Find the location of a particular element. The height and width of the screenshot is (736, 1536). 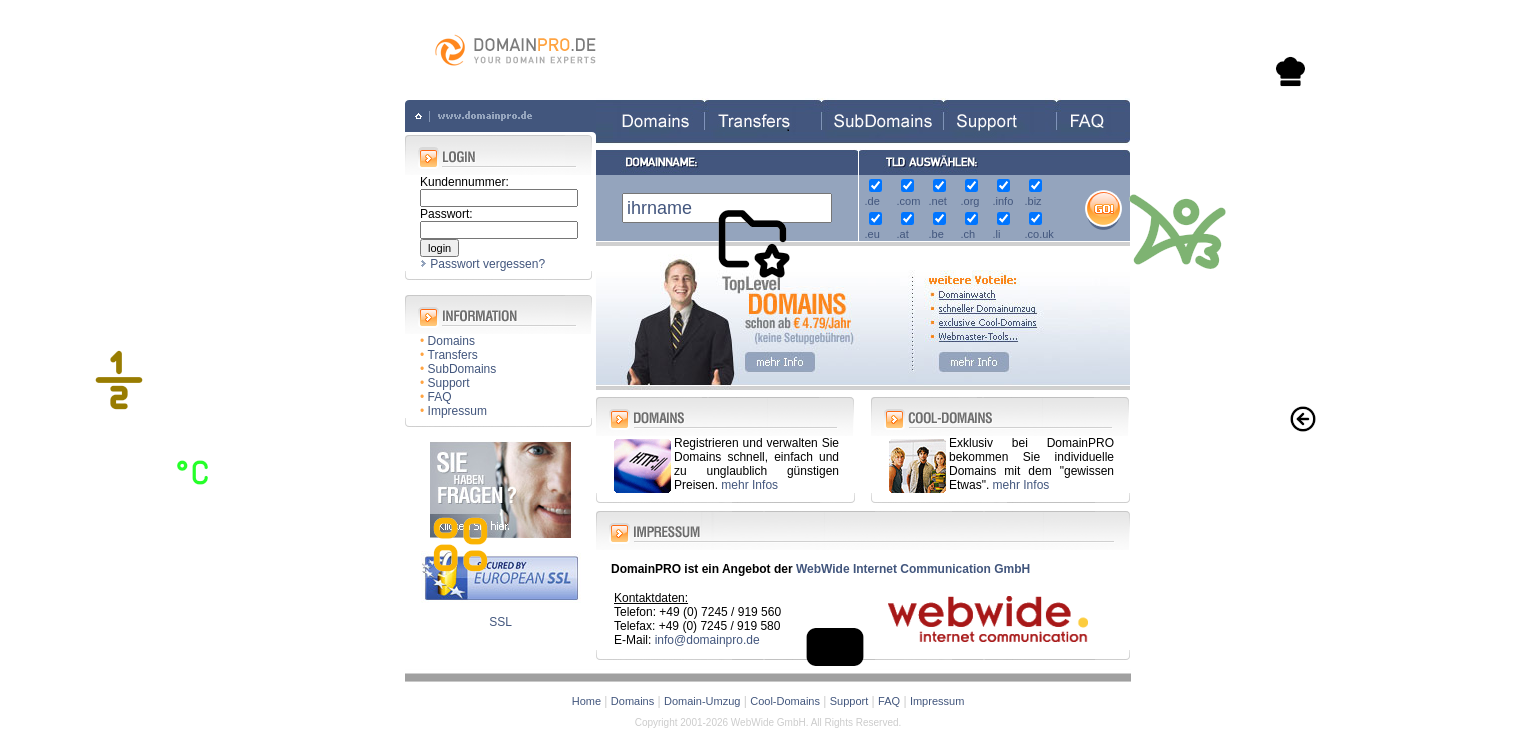

set image crop to 3:2 aspect ratio is located at coordinates (835, 647).